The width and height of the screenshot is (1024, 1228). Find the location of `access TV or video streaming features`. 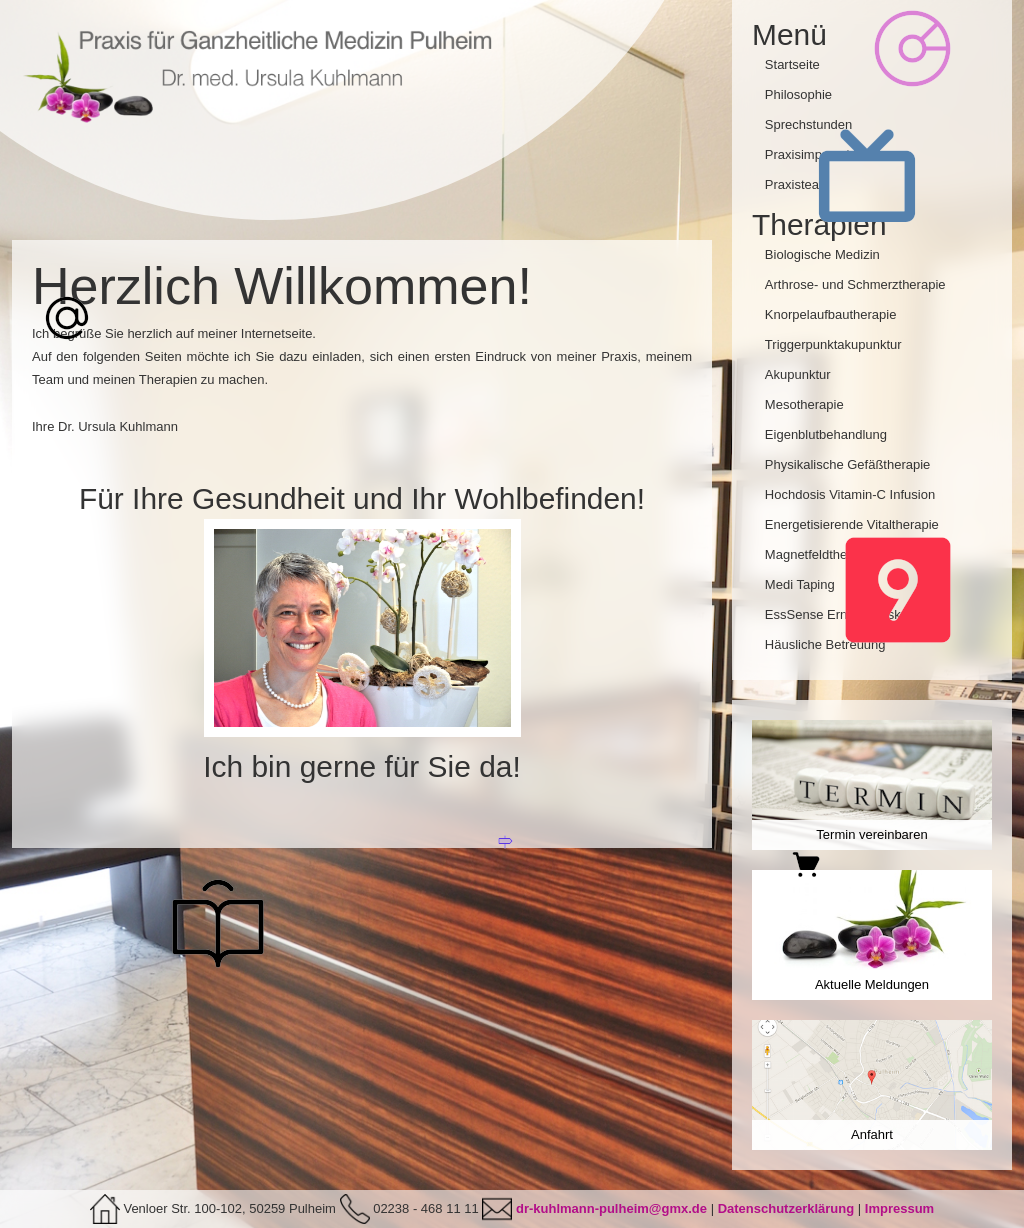

access TV or video streaming features is located at coordinates (867, 181).